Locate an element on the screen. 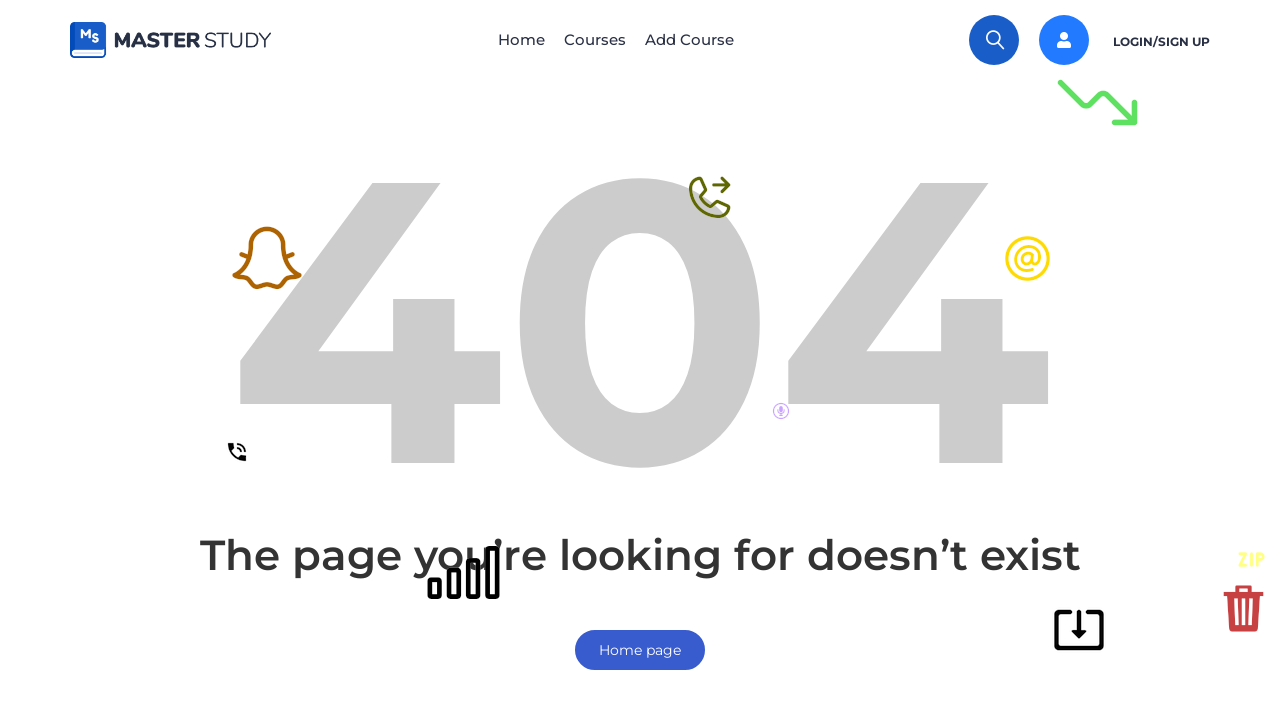 Image resolution: width=1280 pixels, height=720 pixels. open Snapchat app is located at coordinates (267, 259).